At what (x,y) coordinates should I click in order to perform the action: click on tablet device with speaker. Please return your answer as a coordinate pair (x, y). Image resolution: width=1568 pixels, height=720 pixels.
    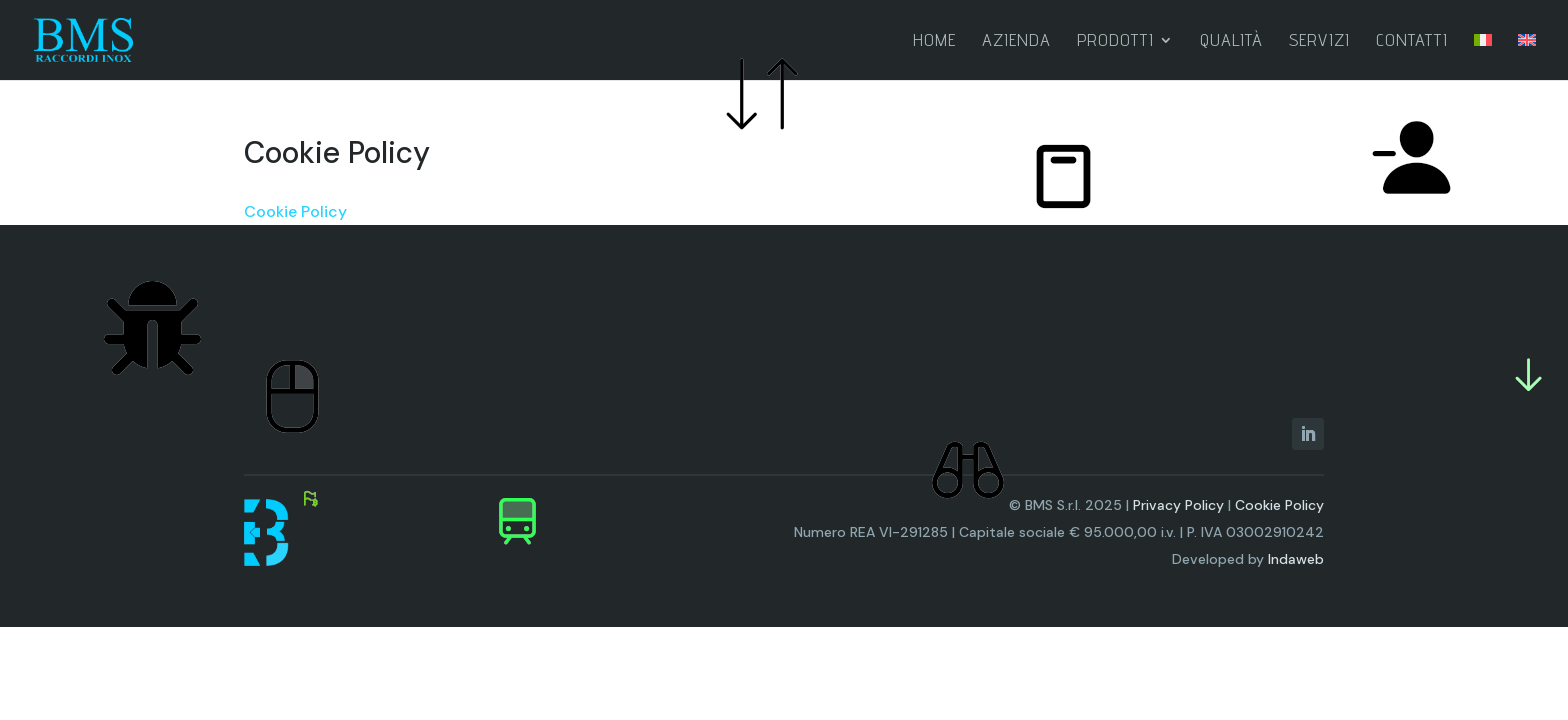
    Looking at the image, I should click on (1063, 176).